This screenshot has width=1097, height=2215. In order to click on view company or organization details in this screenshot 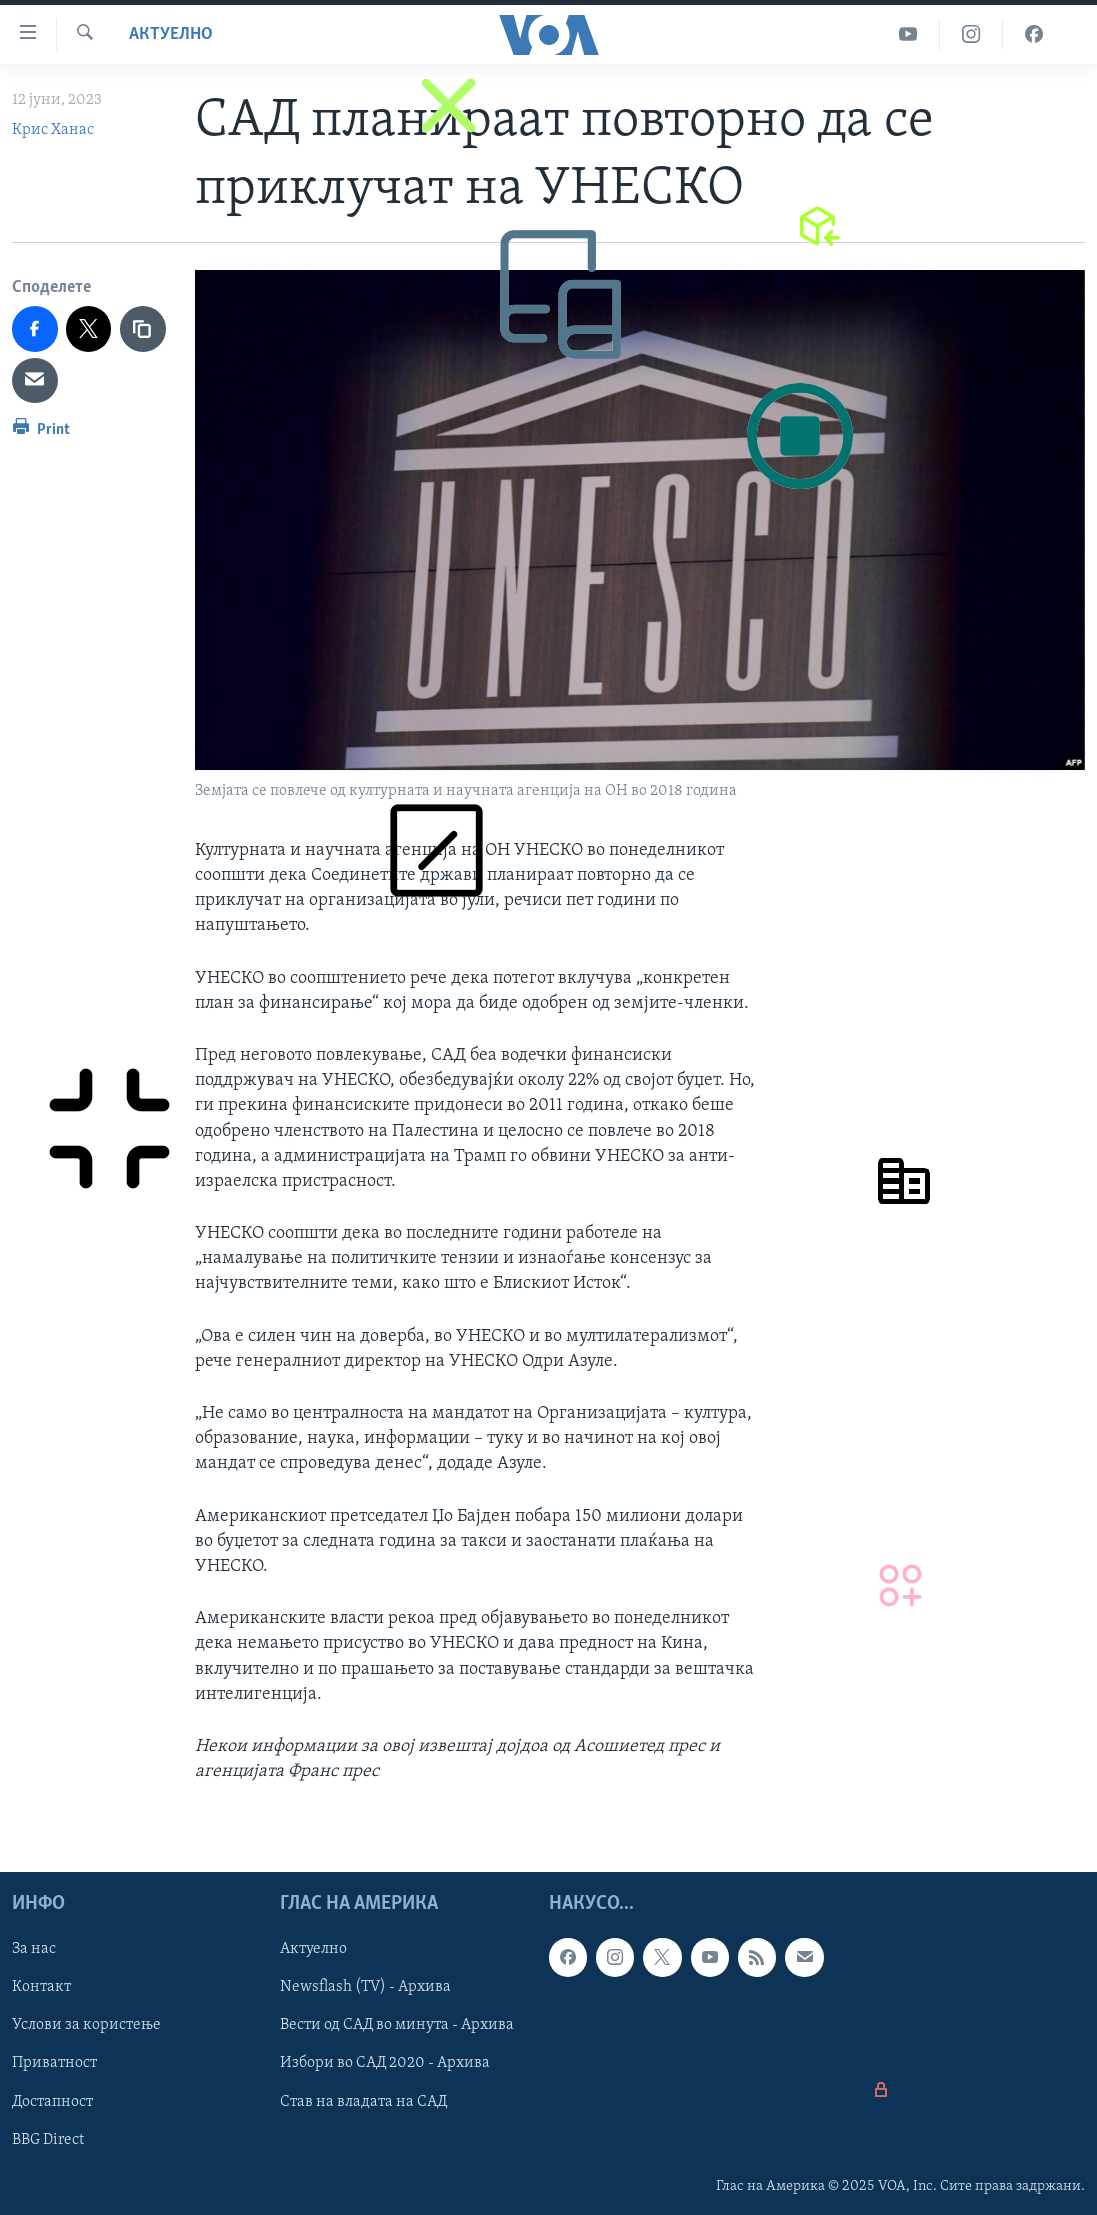, I will do `click(904, 1181)`.